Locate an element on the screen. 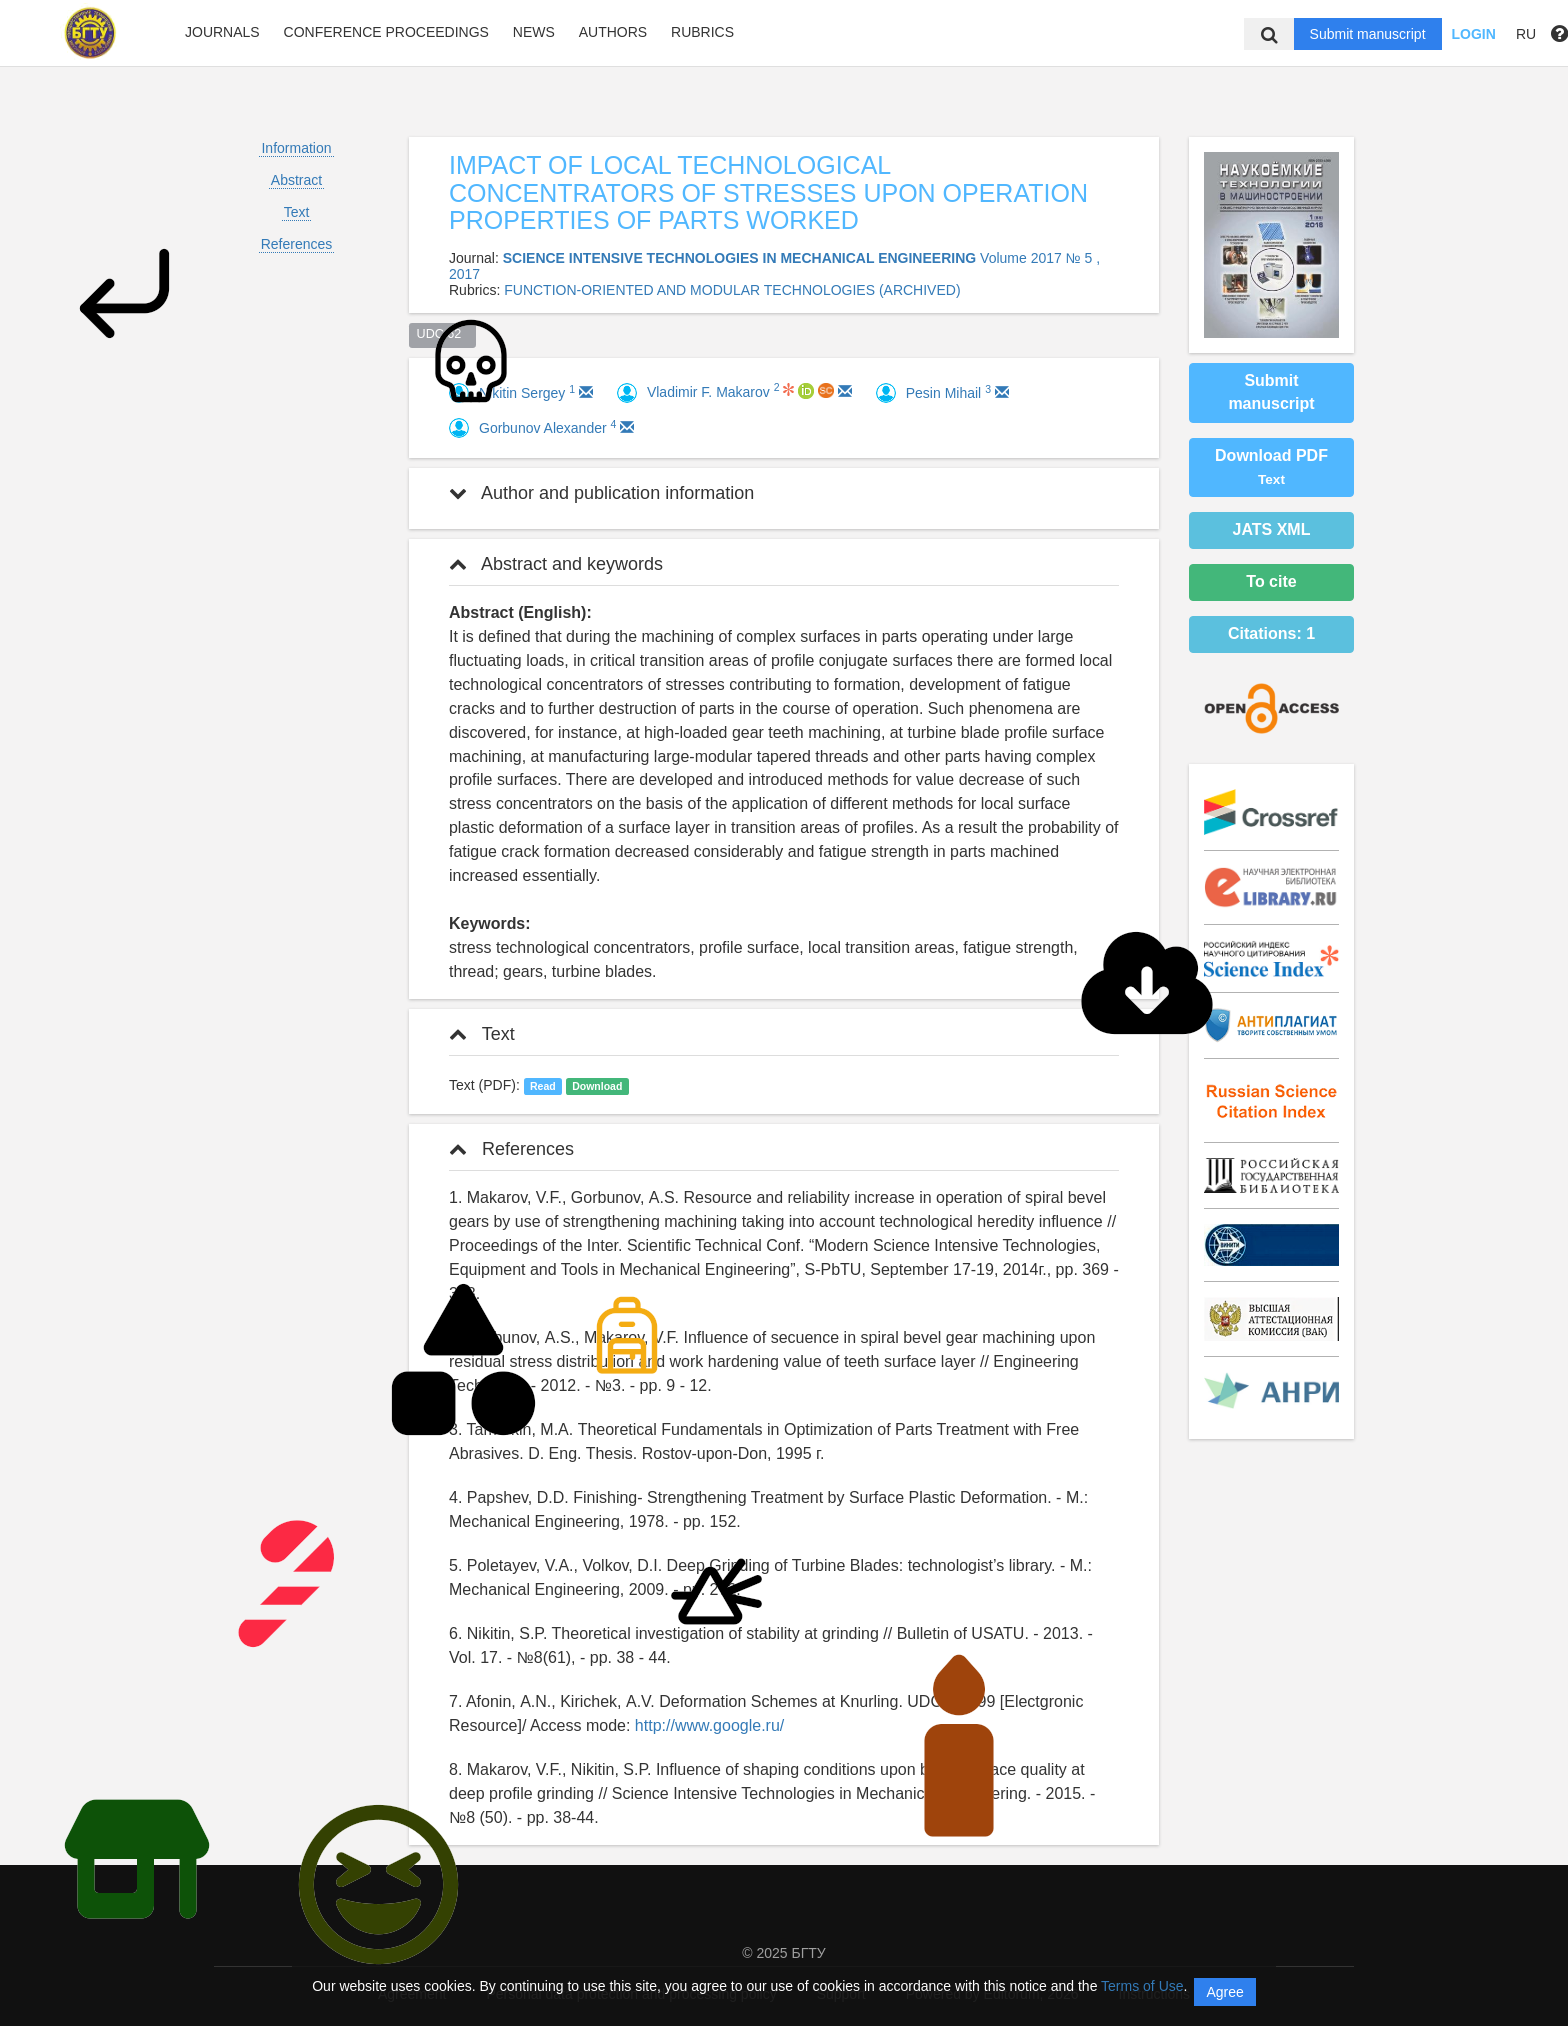 This screenshot has height=2026, width=1568. return or go back to previous content is located at coordinates (124, 293).